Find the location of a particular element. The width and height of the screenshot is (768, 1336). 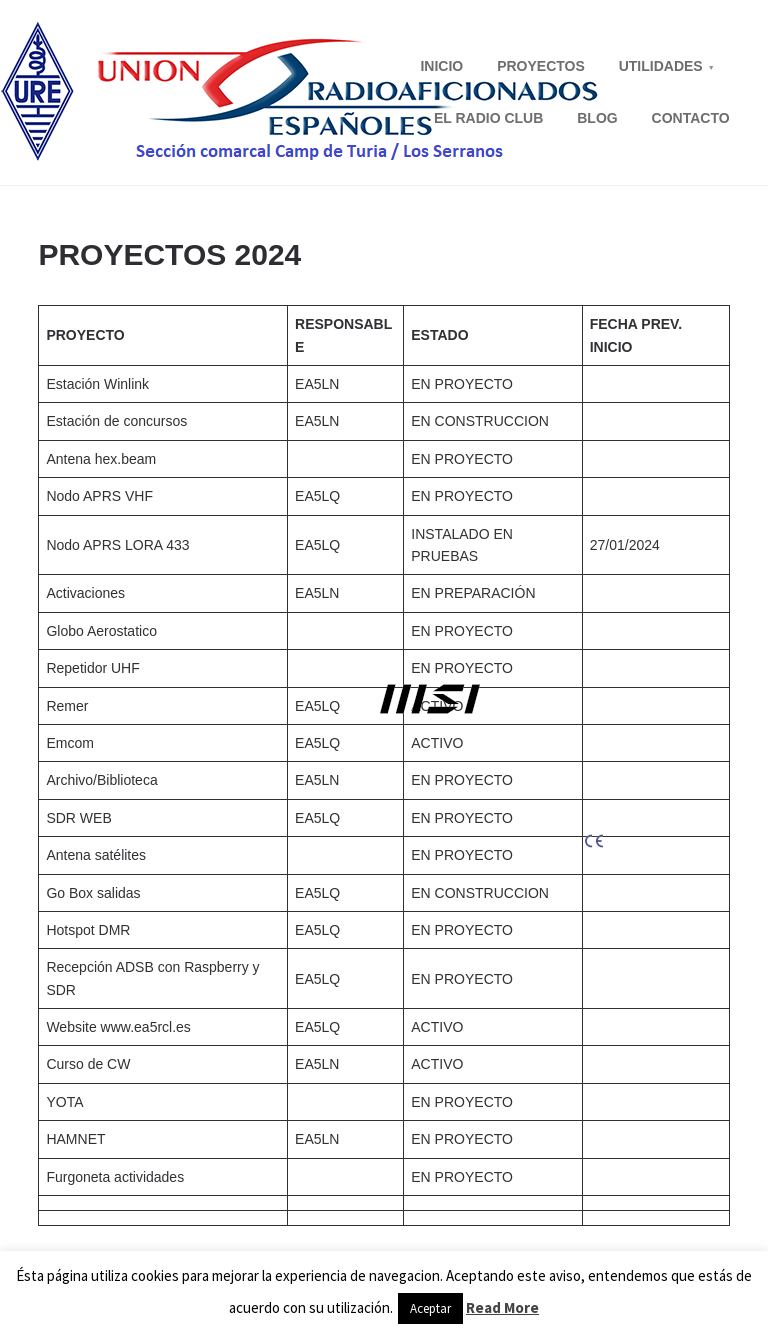

indicates CE certification or European conformity compliance is located at coordinates (594, 841).